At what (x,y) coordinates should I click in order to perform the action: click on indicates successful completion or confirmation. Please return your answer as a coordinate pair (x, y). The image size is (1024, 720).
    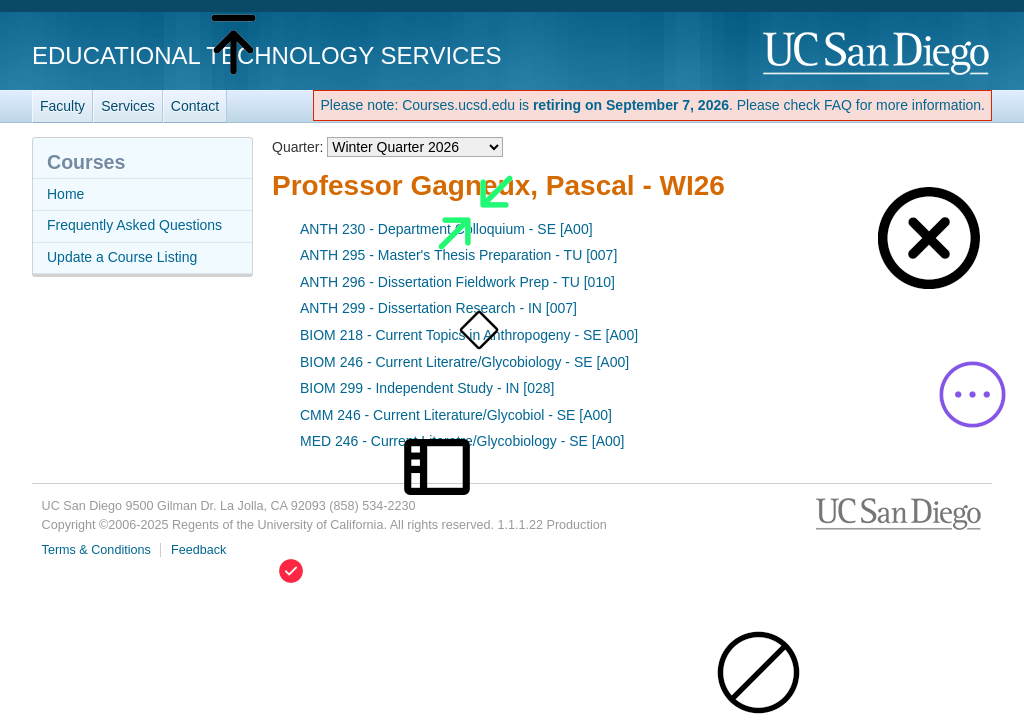
    Looking at the image, I should click on (291, 571).